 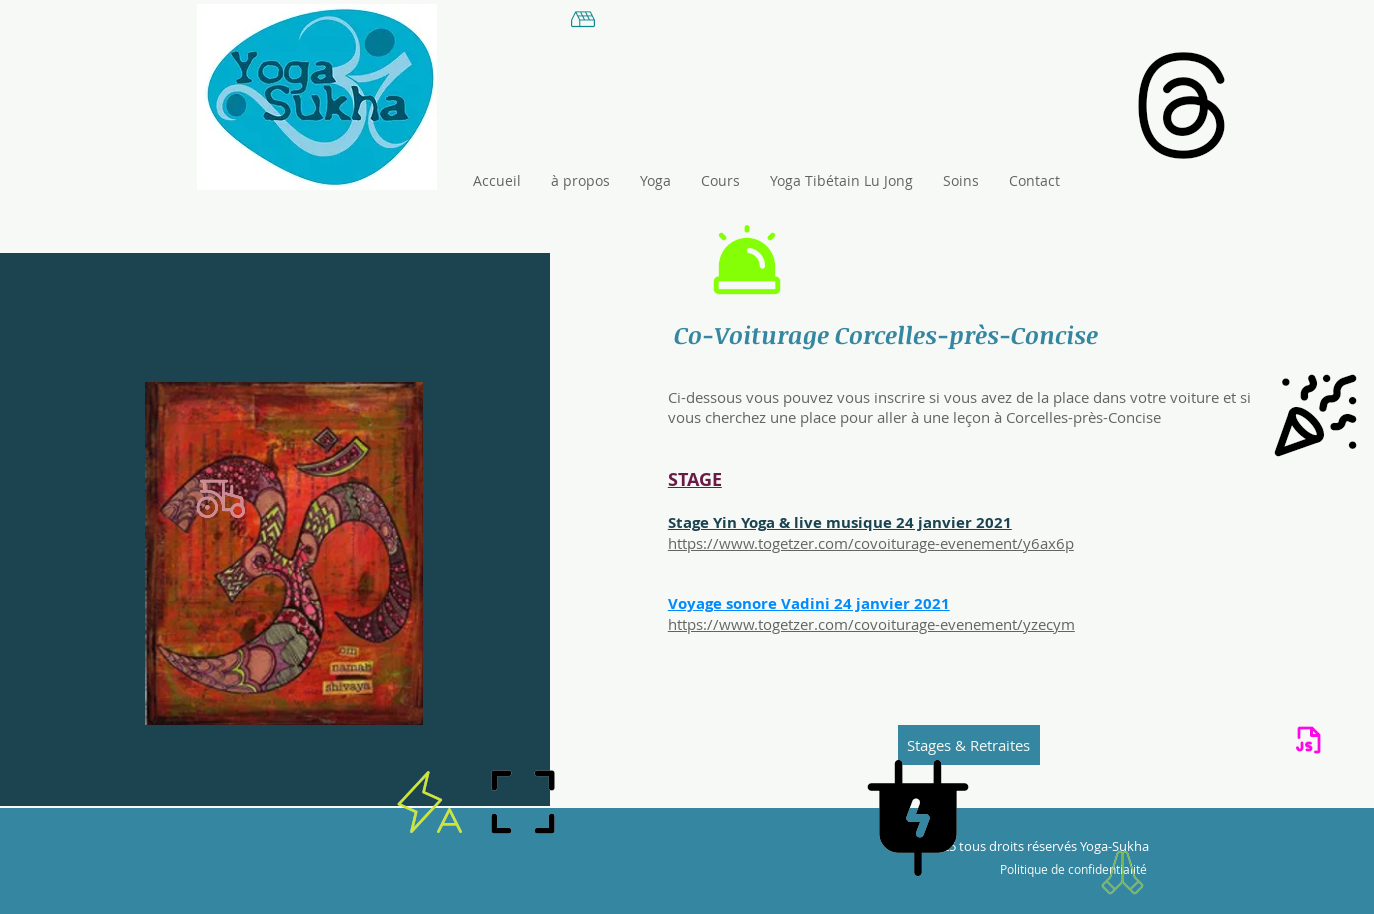 What do you see at coordinates (1183, 105) in the screenshot?
I see `open the Threads app` at bounding box center [1183, 105].